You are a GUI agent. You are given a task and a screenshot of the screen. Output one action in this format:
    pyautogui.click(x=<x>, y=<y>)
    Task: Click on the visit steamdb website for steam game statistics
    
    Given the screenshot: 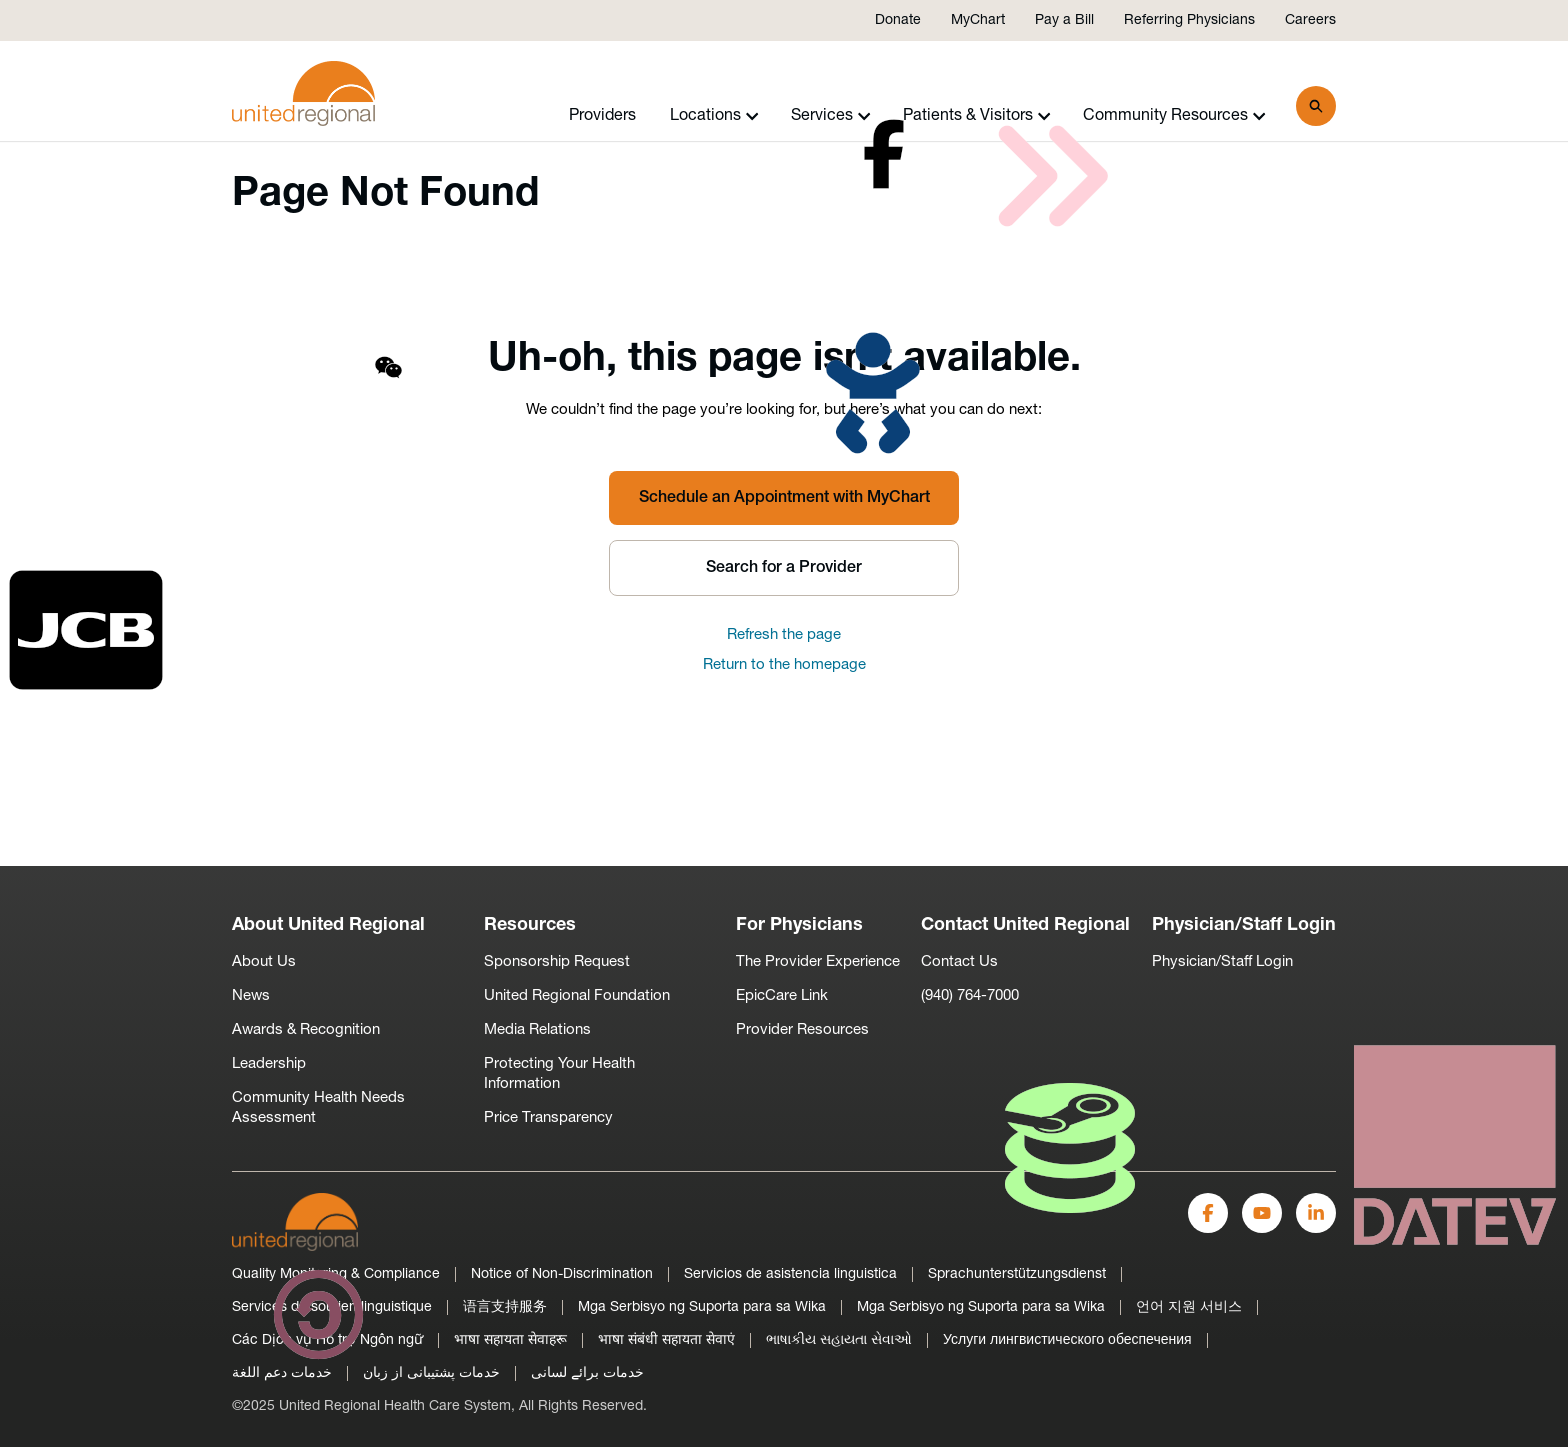 What is the action you would take?
    pyautogui.click(x=1070, y=1148)
    